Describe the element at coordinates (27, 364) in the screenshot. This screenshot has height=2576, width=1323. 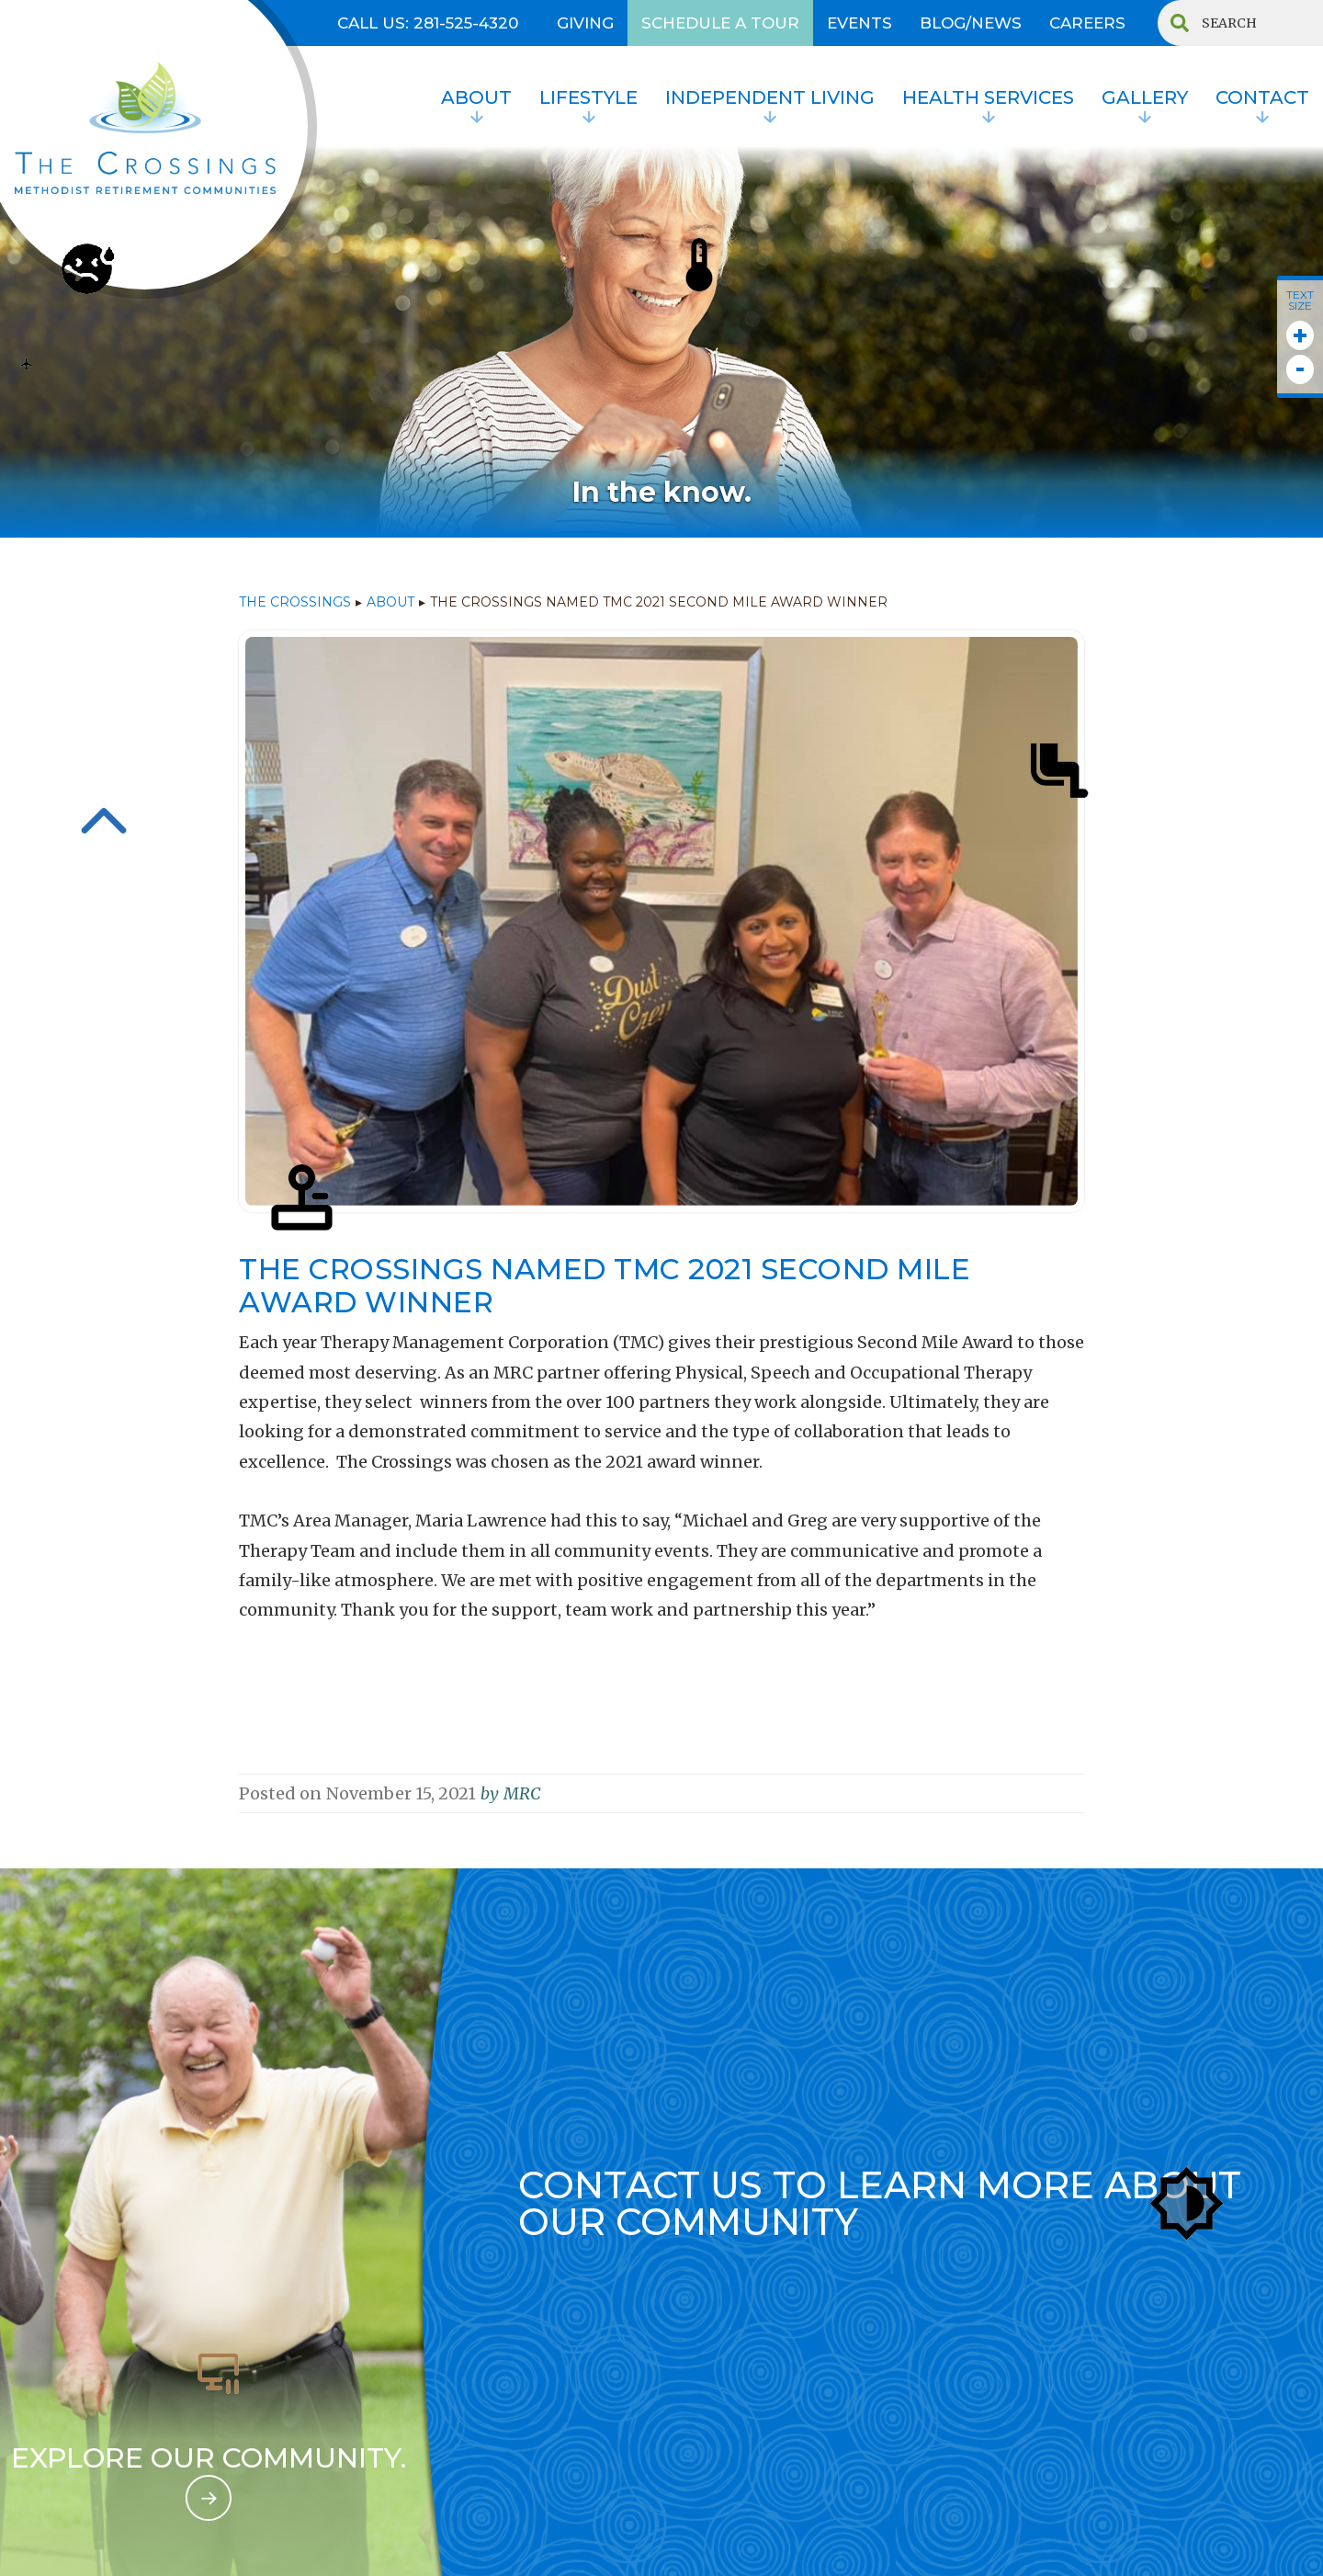
I see `access flight booking or travel options` at that location.